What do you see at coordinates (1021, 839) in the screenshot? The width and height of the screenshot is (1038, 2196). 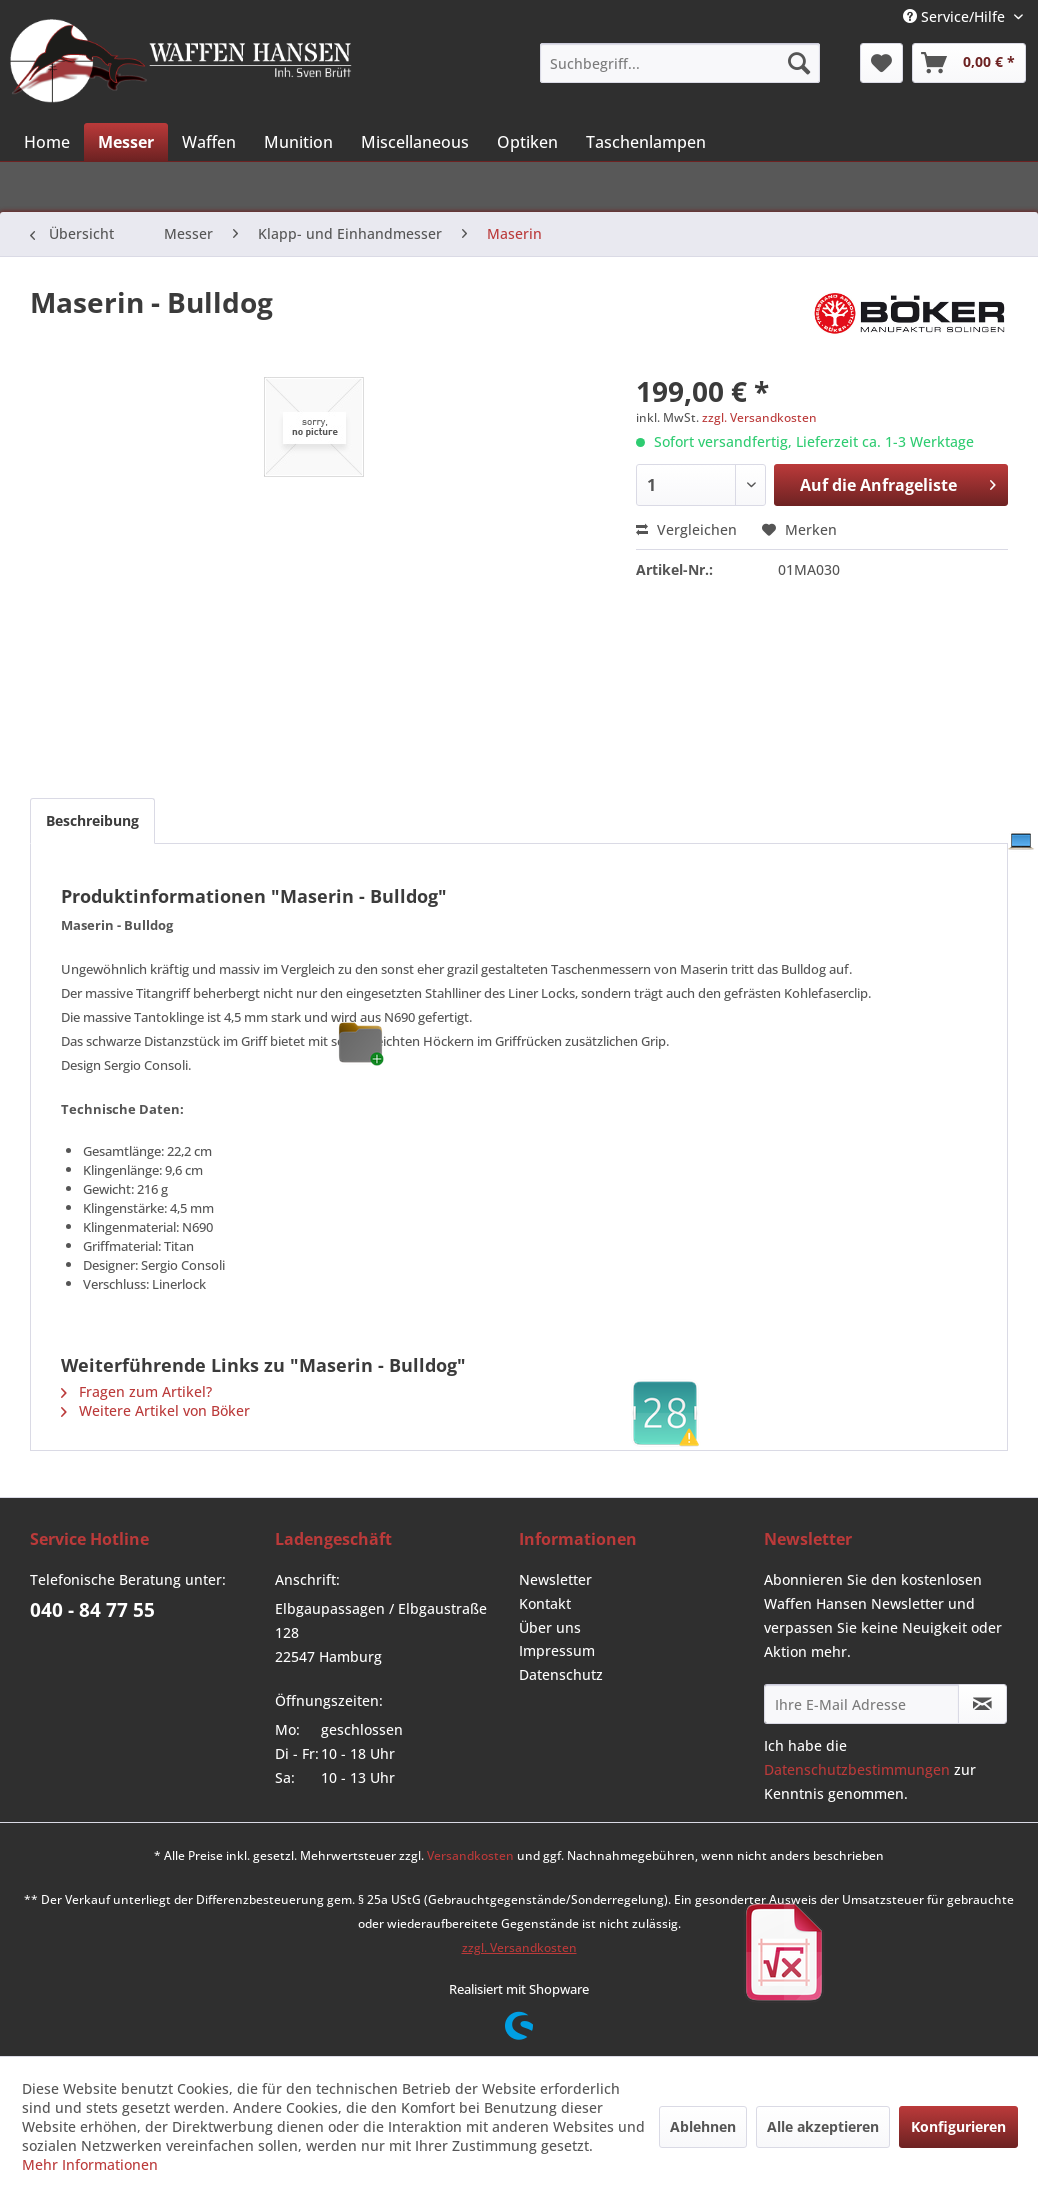 I see `represents a macbook device in system settings` at bounding box center [1021, 839].